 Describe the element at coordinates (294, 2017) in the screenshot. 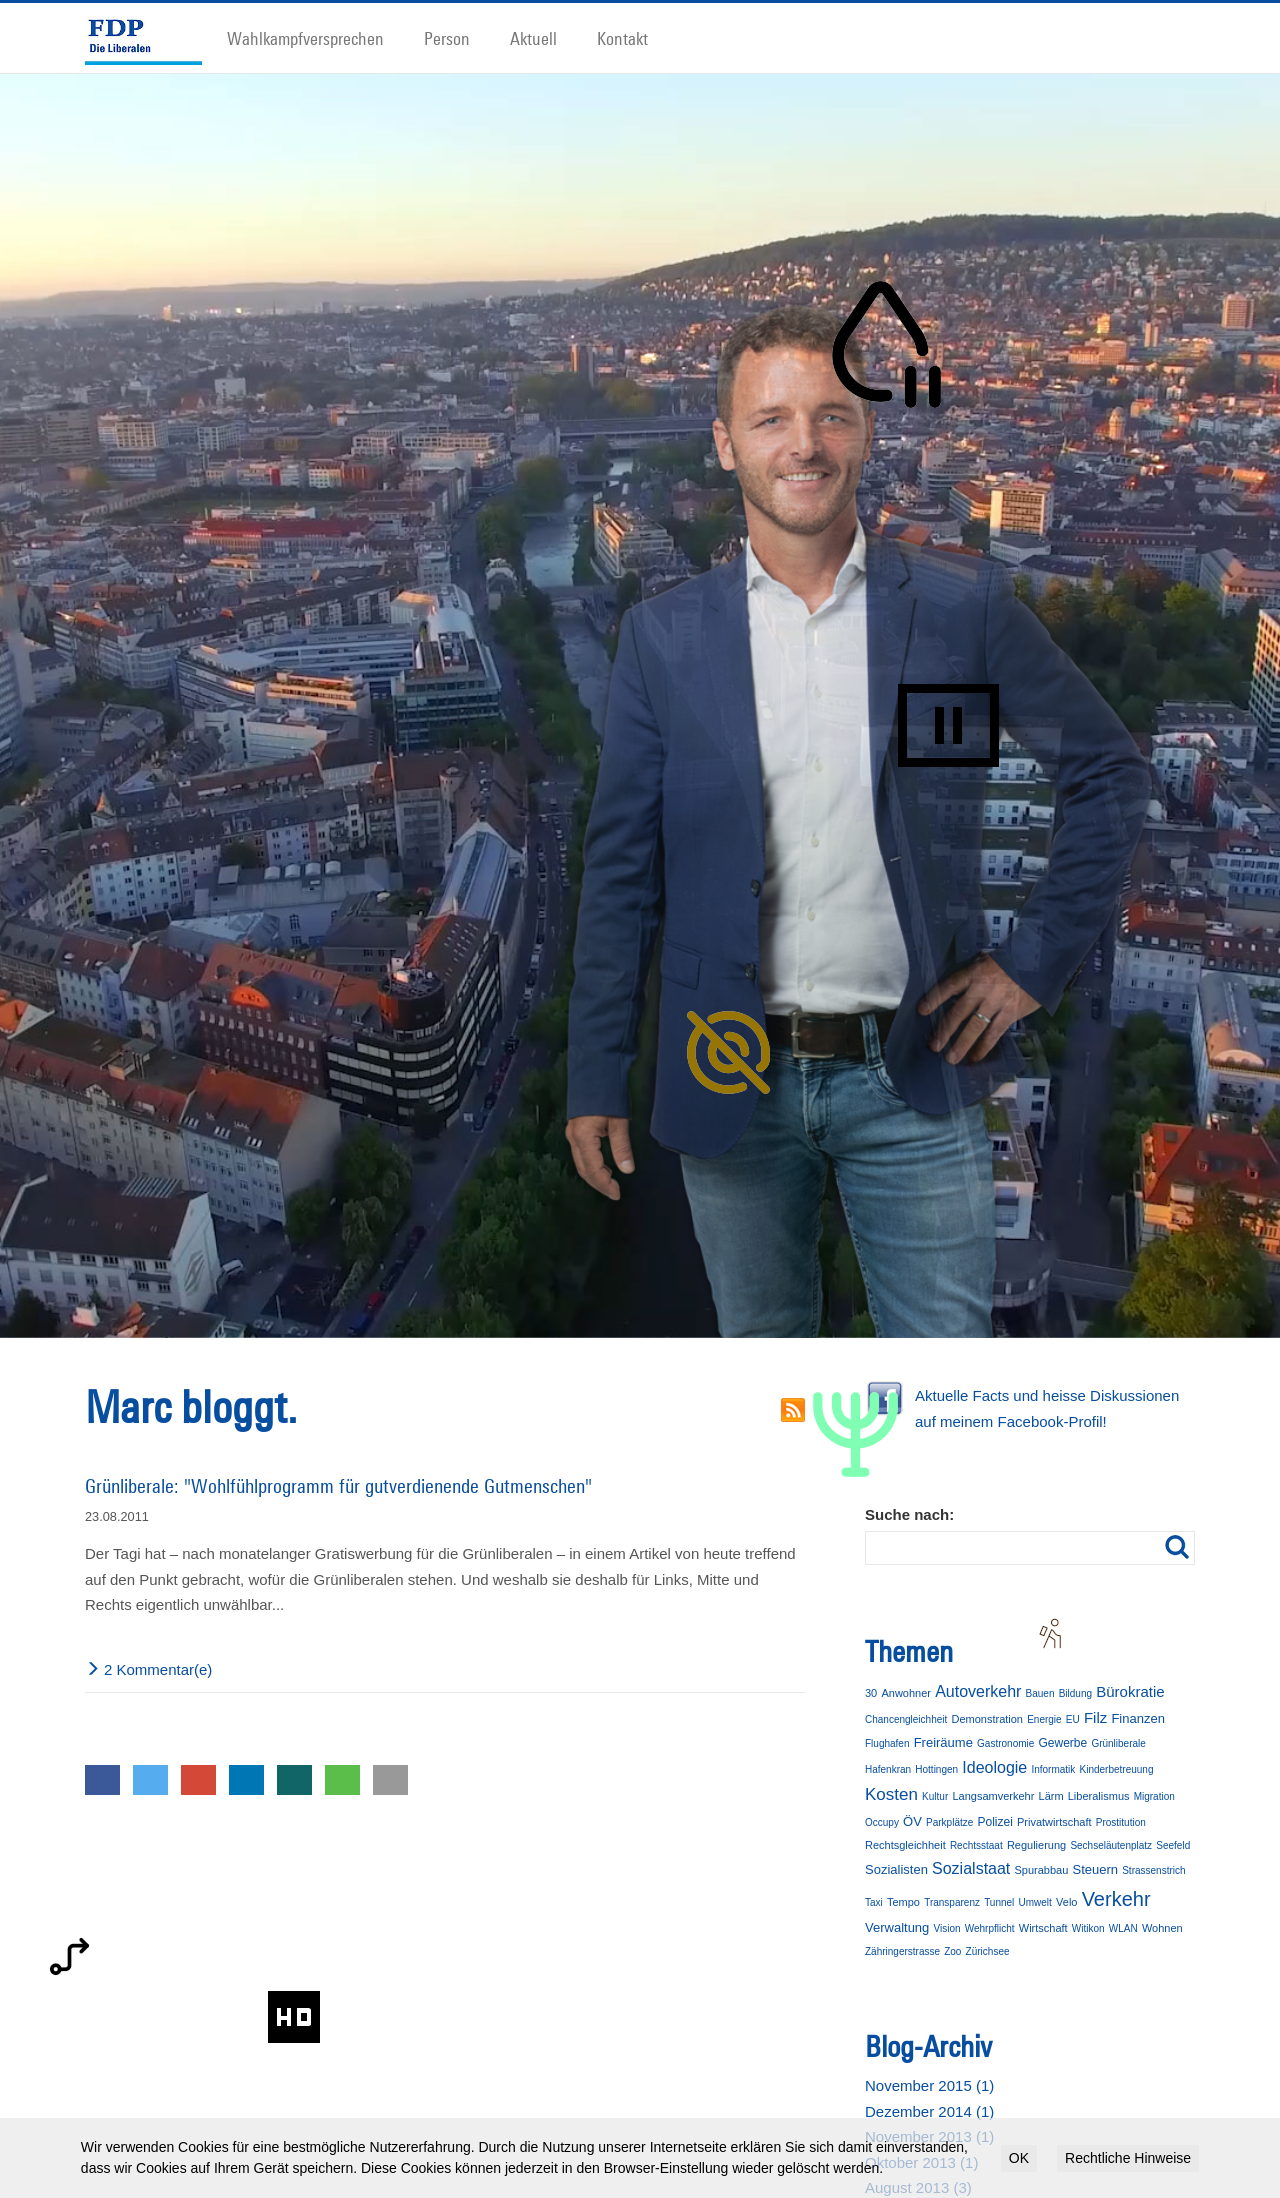

I see `indicates high definition video quality is available` at that location.